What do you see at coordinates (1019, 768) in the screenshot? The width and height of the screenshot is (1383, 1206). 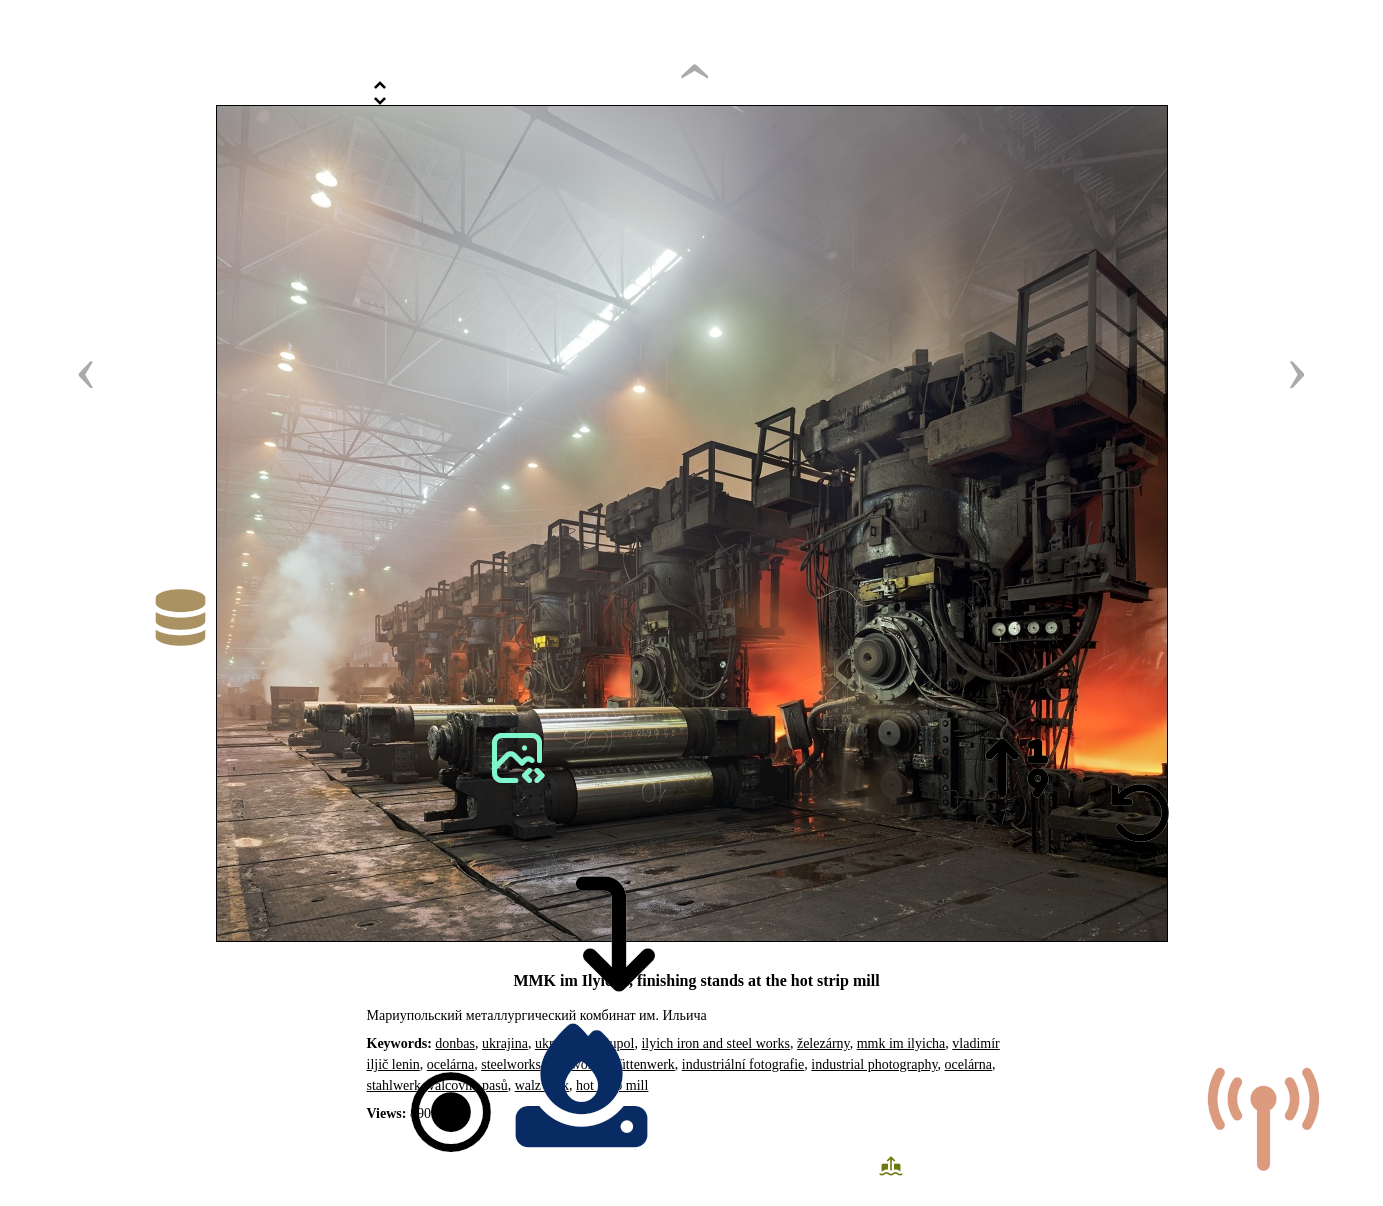 I see `sort numbers in ascending order` at bounding box center [1019, 768].